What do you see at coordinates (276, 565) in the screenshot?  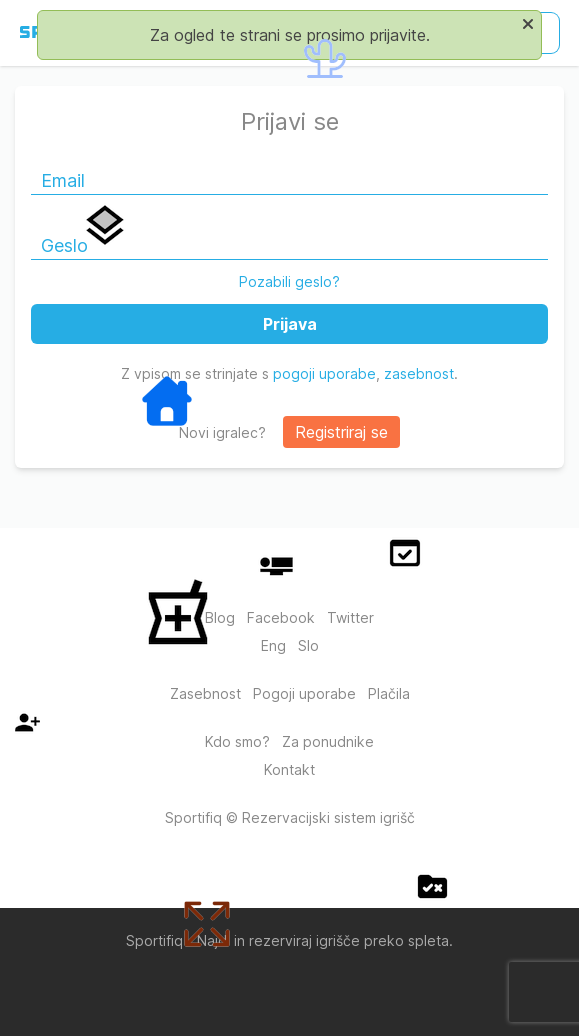 I see `select flat bed seat option for flight` at bounding box center [276, 565].